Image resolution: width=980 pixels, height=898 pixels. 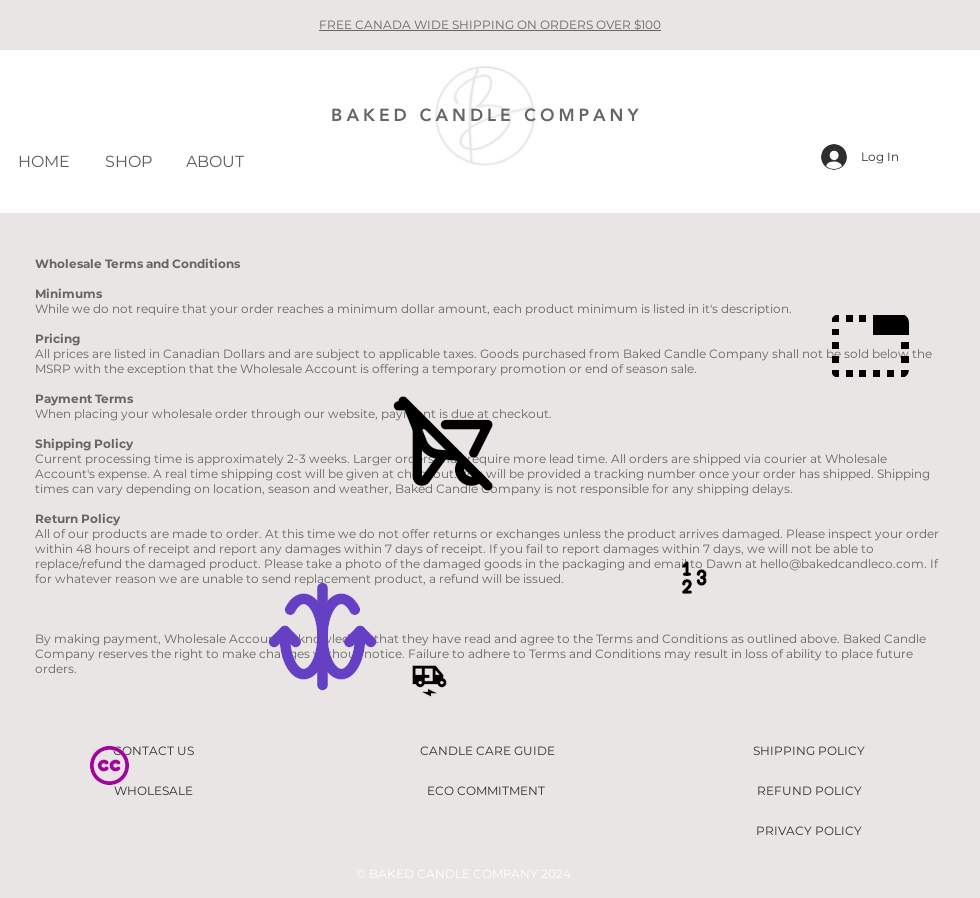 I want to click on select electric rickshaw as transport option, so click(x=429, y=679).